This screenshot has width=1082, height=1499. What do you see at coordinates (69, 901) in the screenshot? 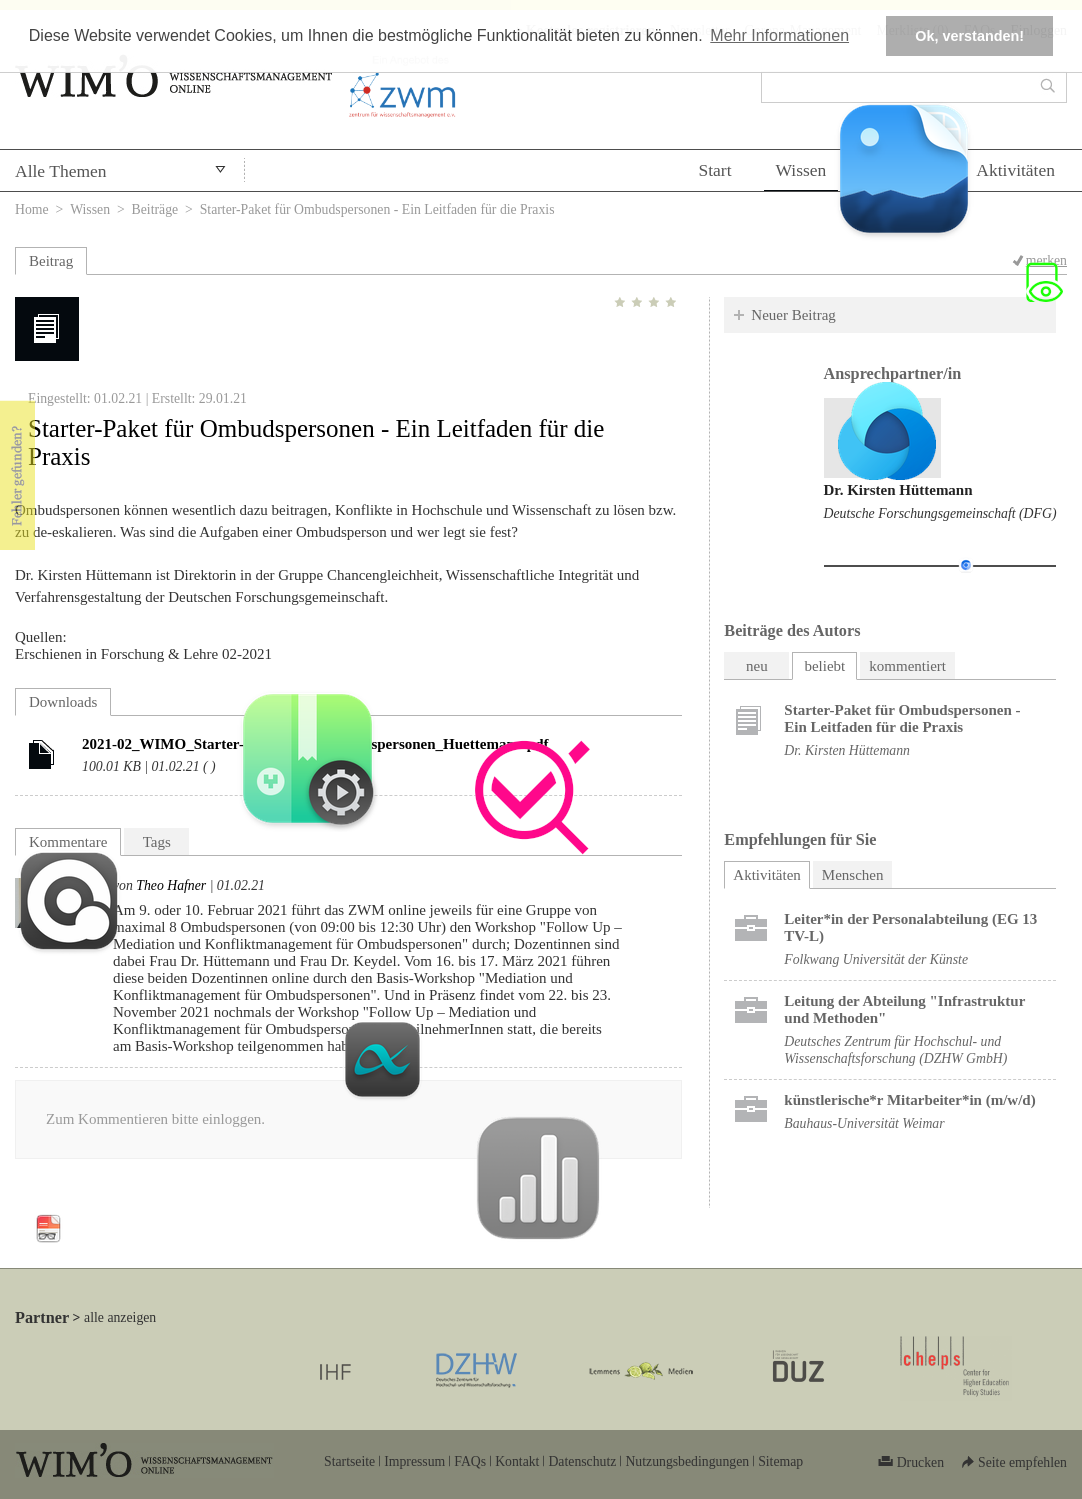
I see `open giada audio sequencer application` at bounding box center [69, 901].